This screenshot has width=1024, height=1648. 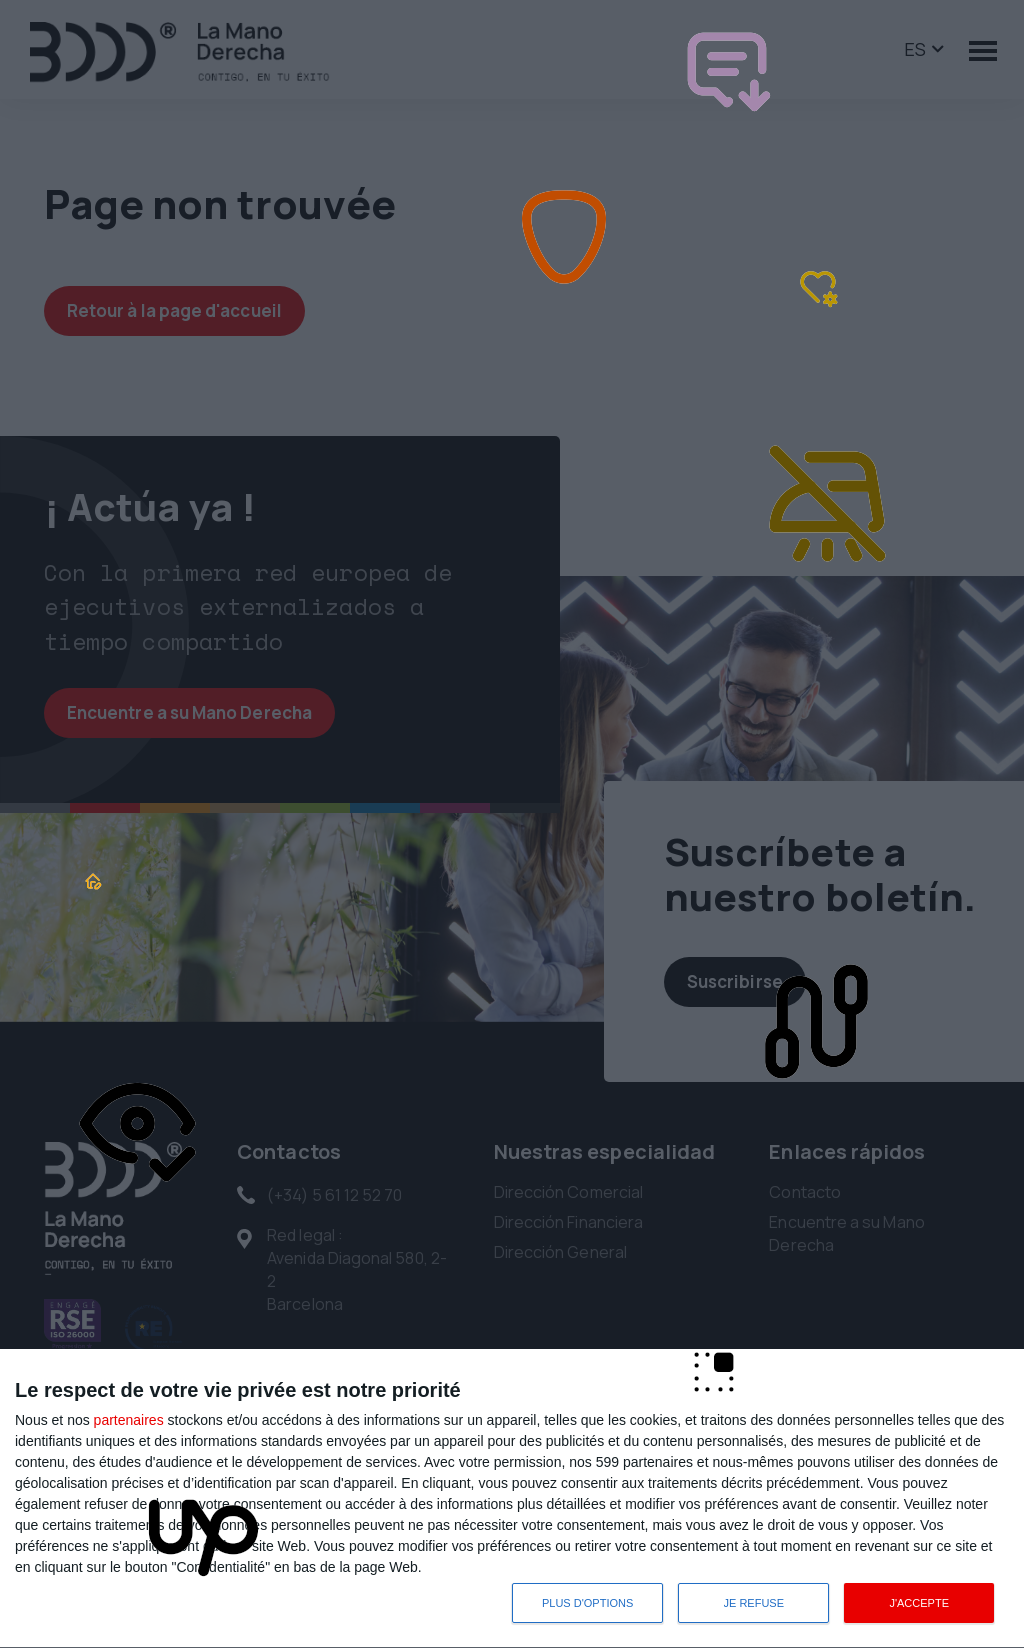 I want to click on access jump rope workout or exercise, so click(x=816, y=1021).